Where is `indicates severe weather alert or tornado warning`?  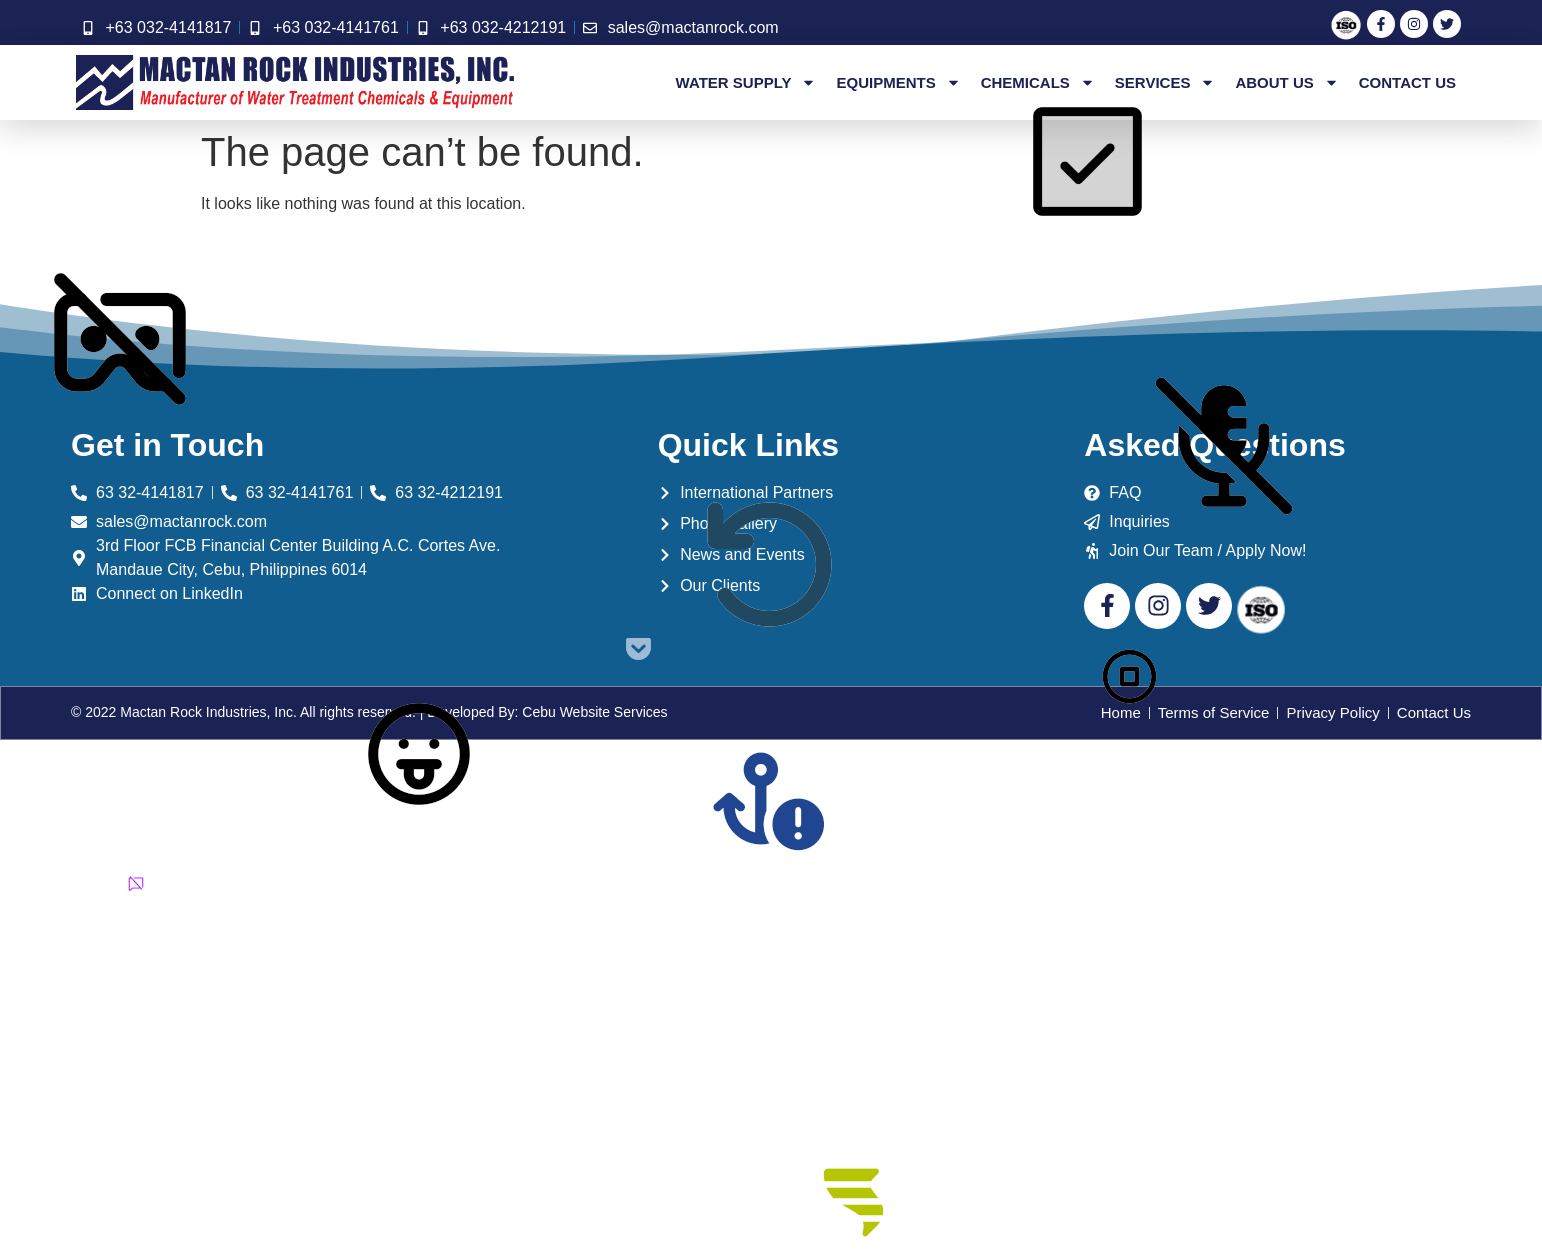 indicates severe weather alert or tornado warning is located at coordinates (853, 1202).